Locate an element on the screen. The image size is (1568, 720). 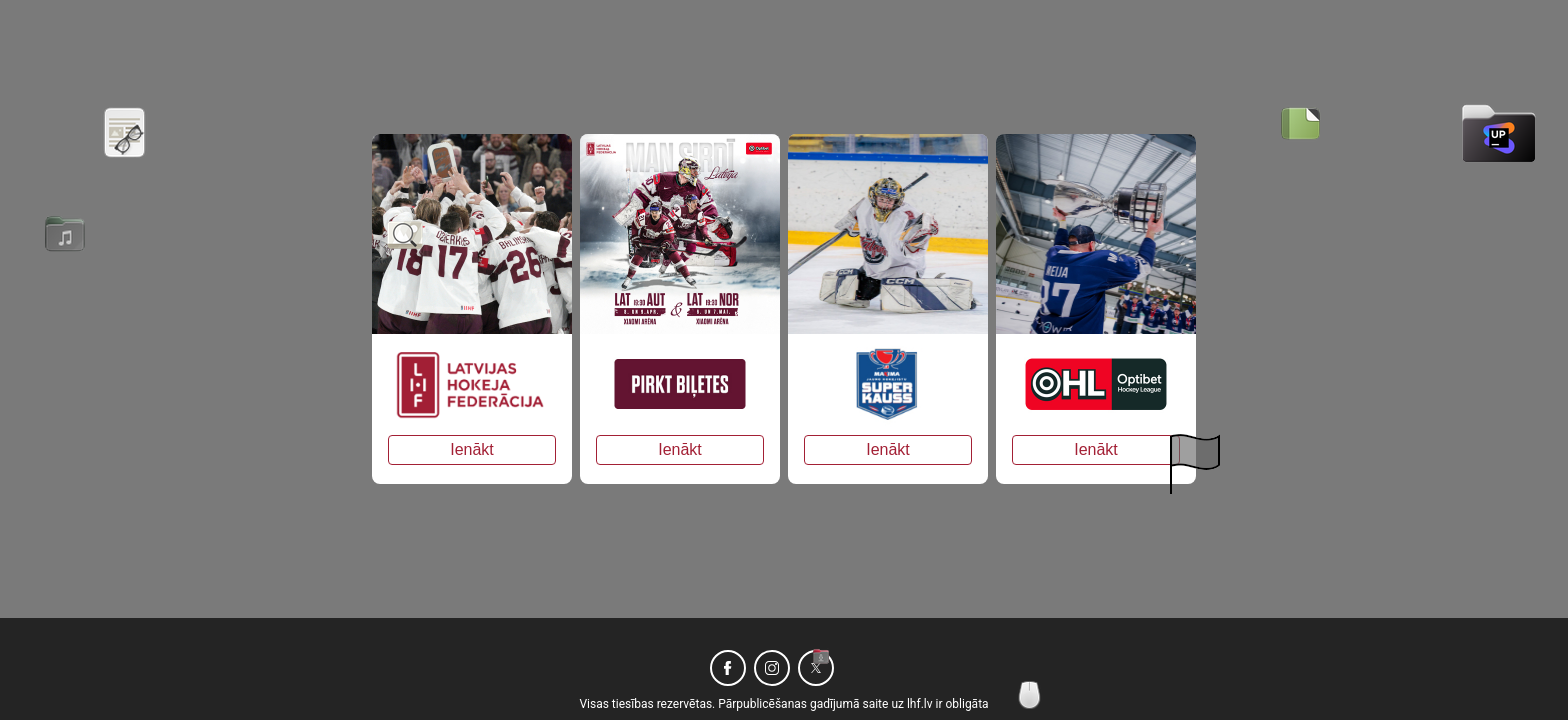
view flagged emails in Mail is located at coordinates (1195, 464).